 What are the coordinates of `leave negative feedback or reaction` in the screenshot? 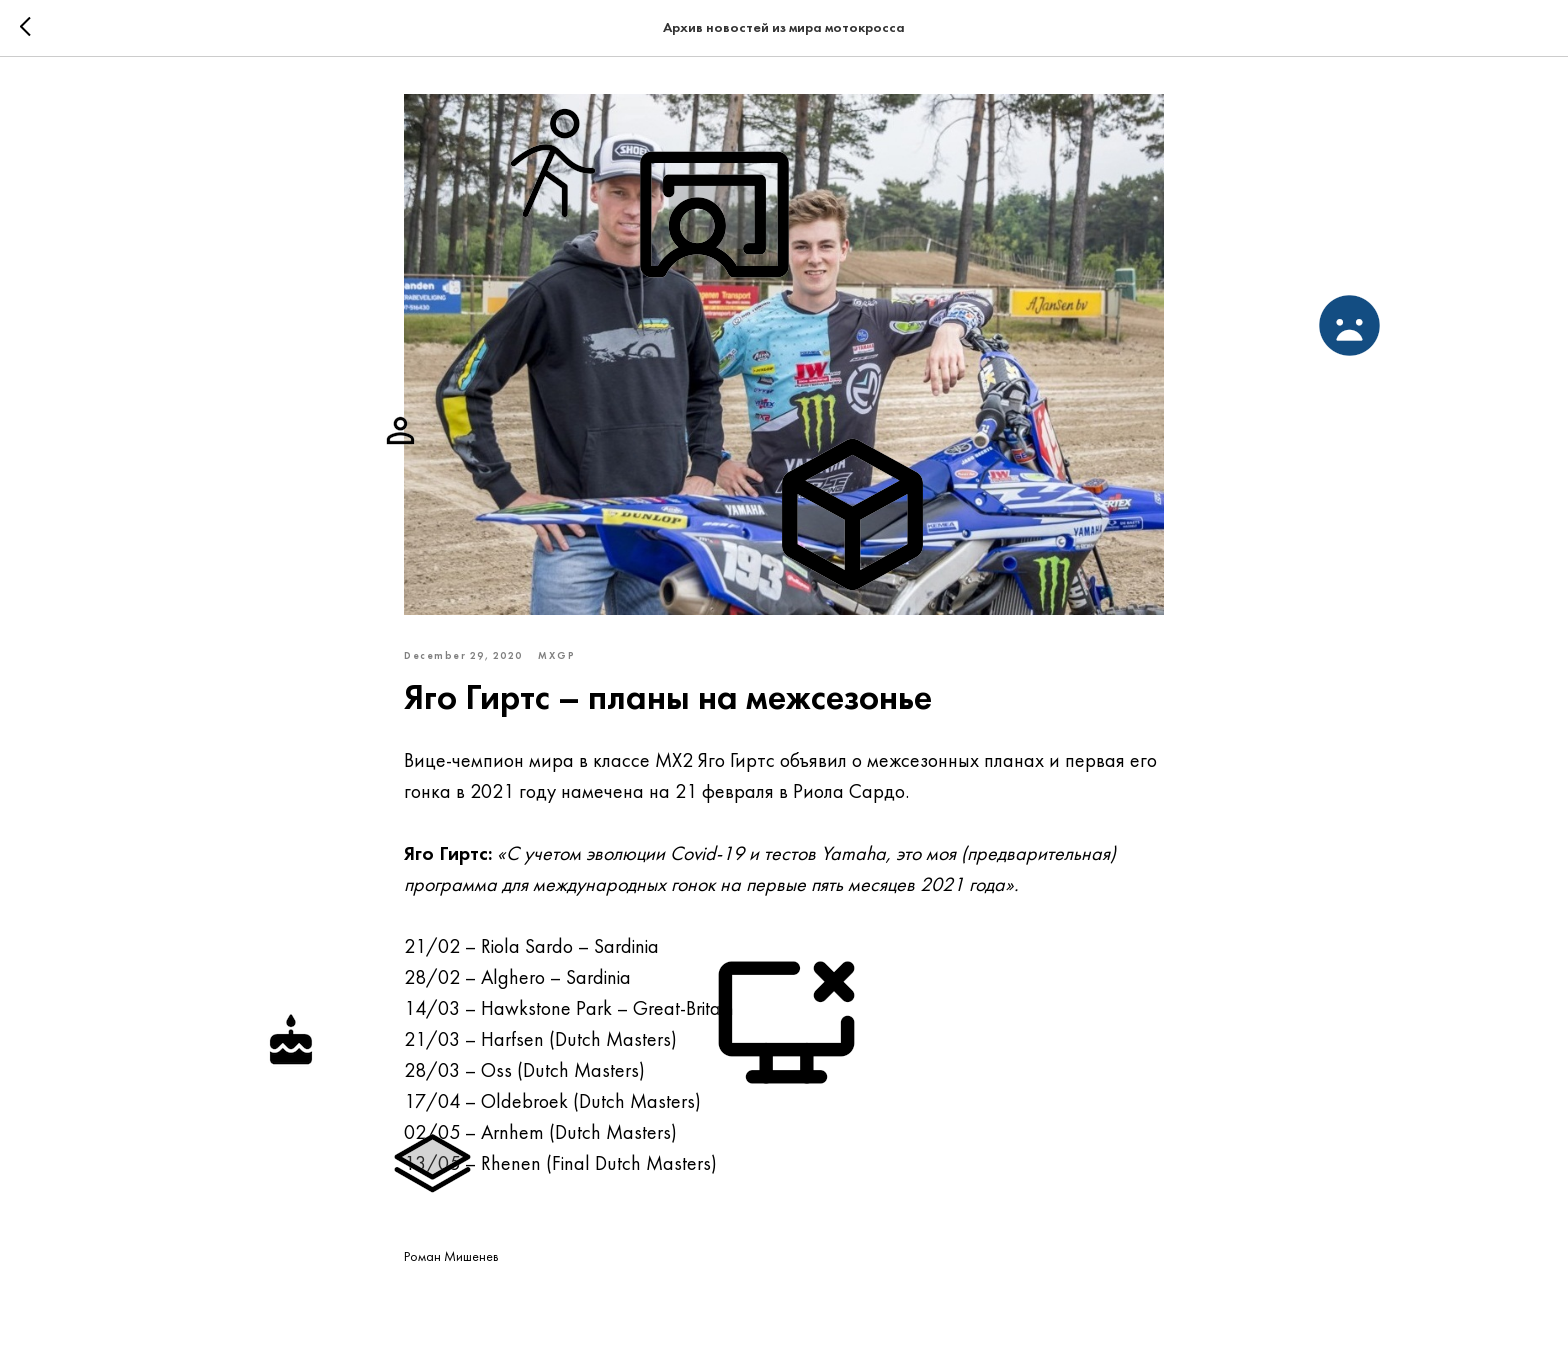 It's located at (1349, 325).